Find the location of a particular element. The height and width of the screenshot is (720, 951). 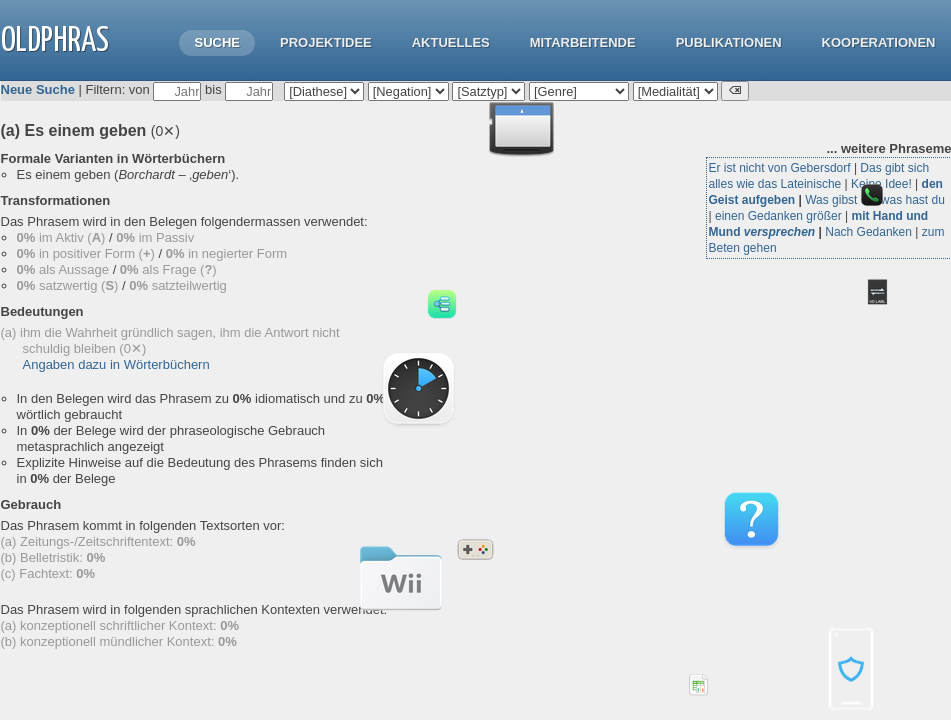

open safe eyes app for screen break reminders is located at coordinates (418, 388).